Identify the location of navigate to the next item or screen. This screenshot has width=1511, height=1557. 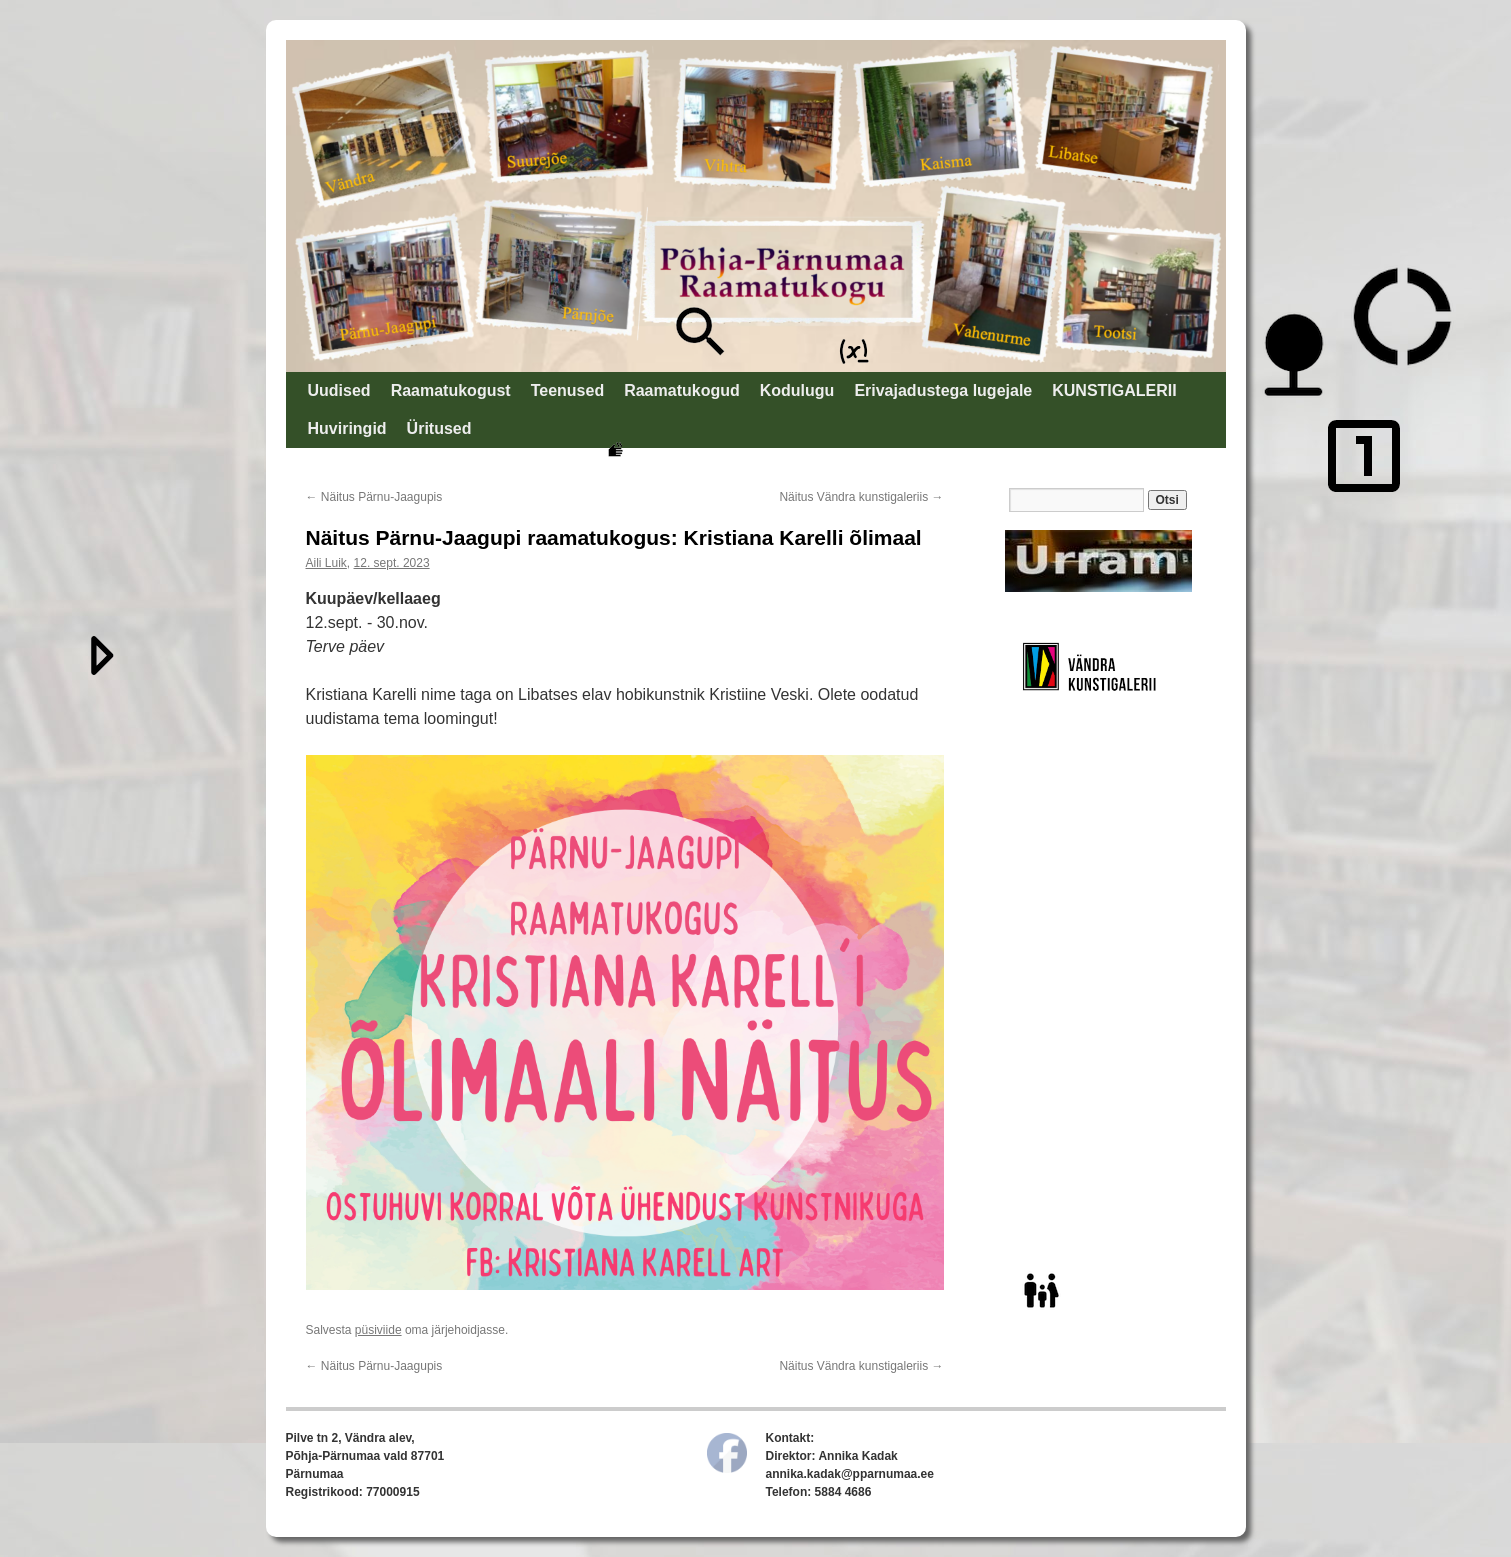
(99, 655).